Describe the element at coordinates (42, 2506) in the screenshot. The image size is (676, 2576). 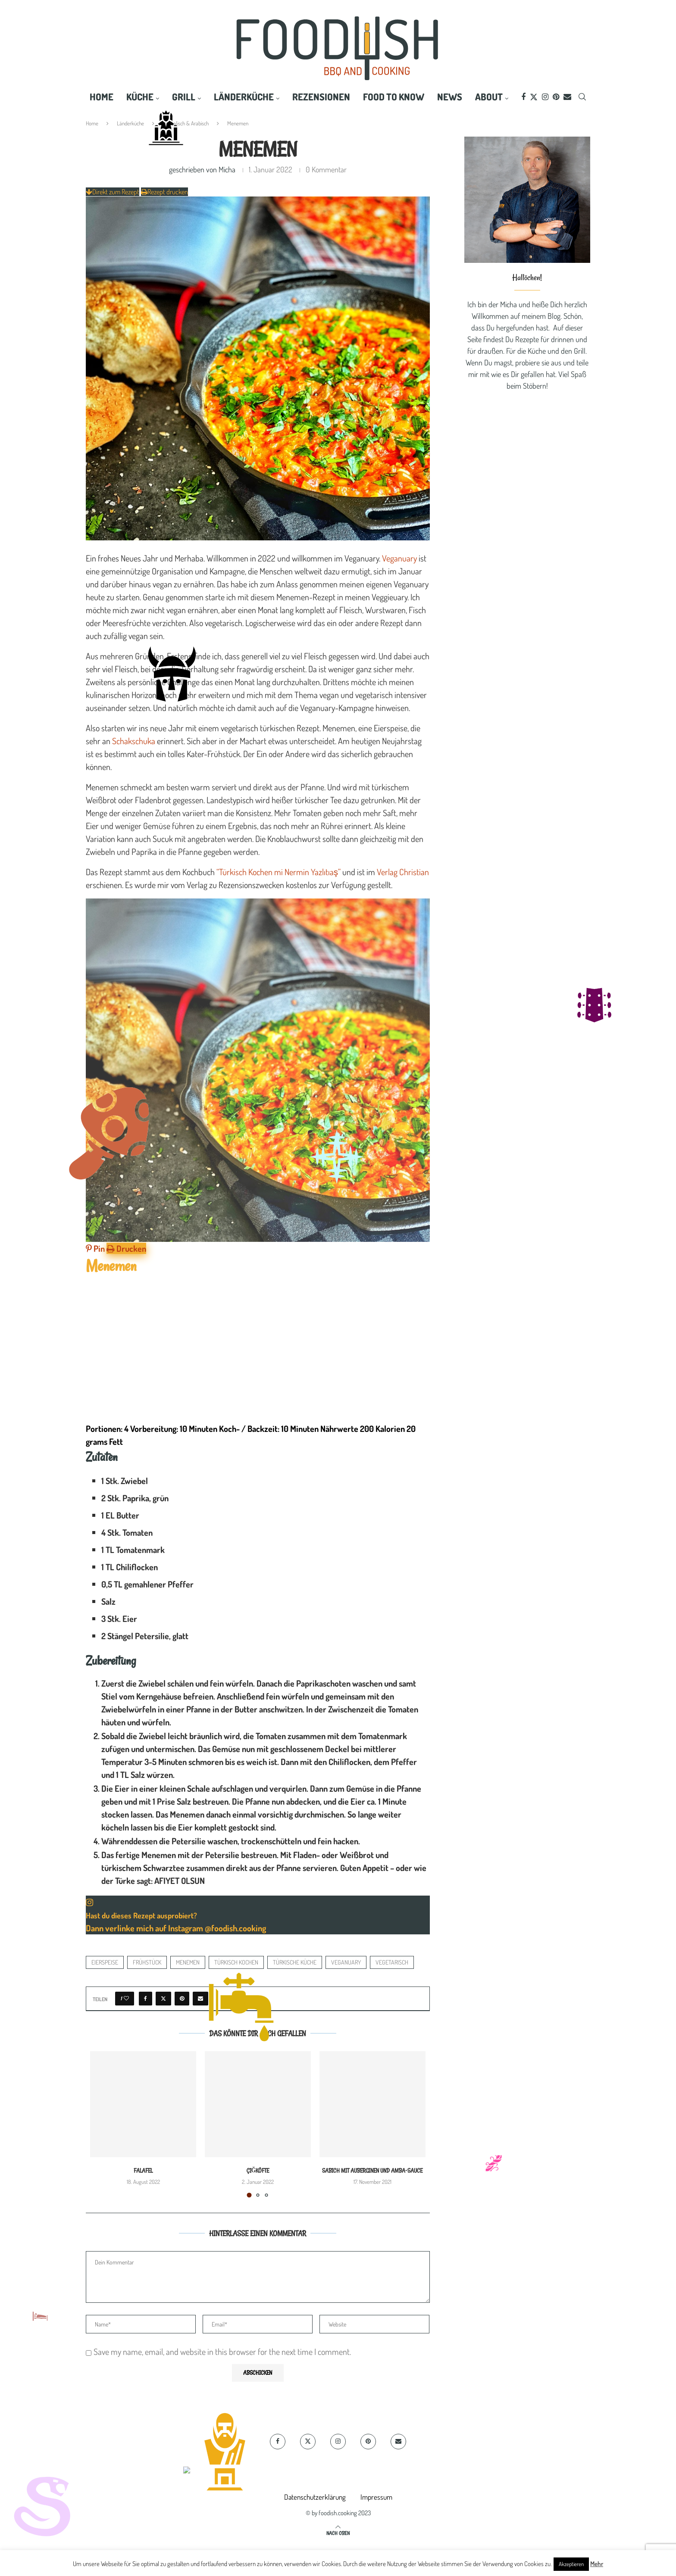
I see `play snake game` at that location.